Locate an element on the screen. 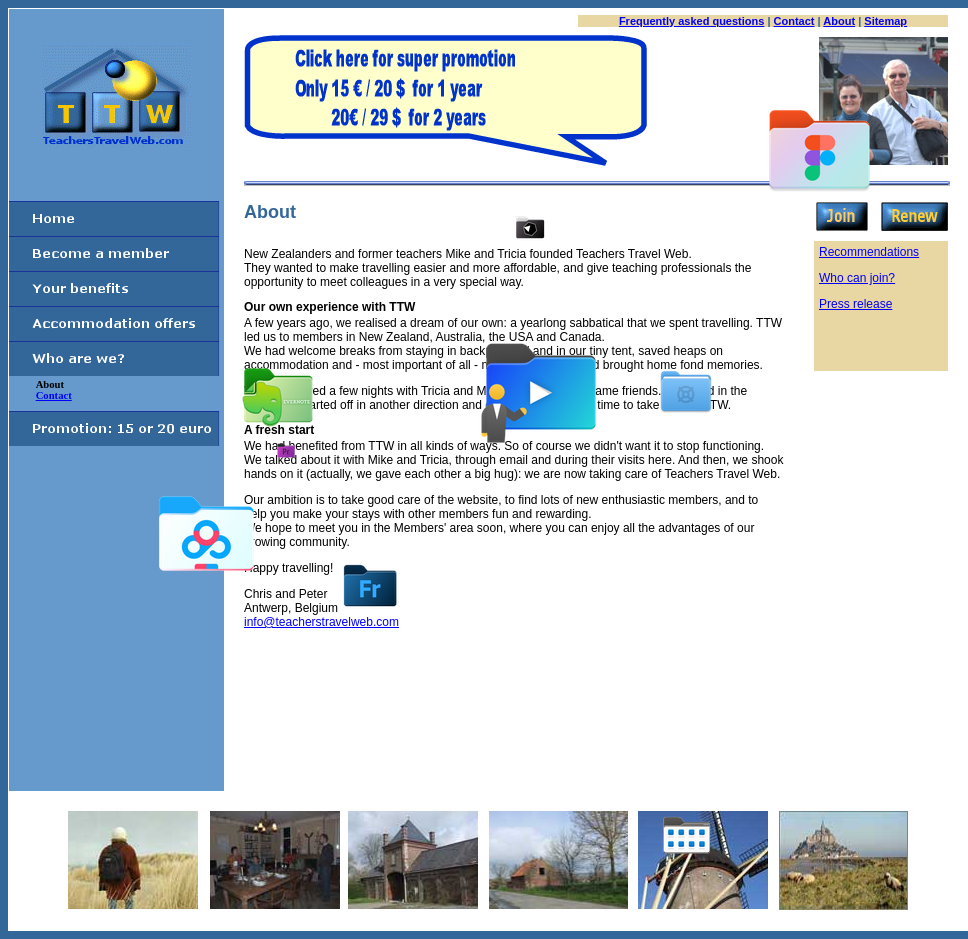  open evernote folder is located at coordinates (278, 397).